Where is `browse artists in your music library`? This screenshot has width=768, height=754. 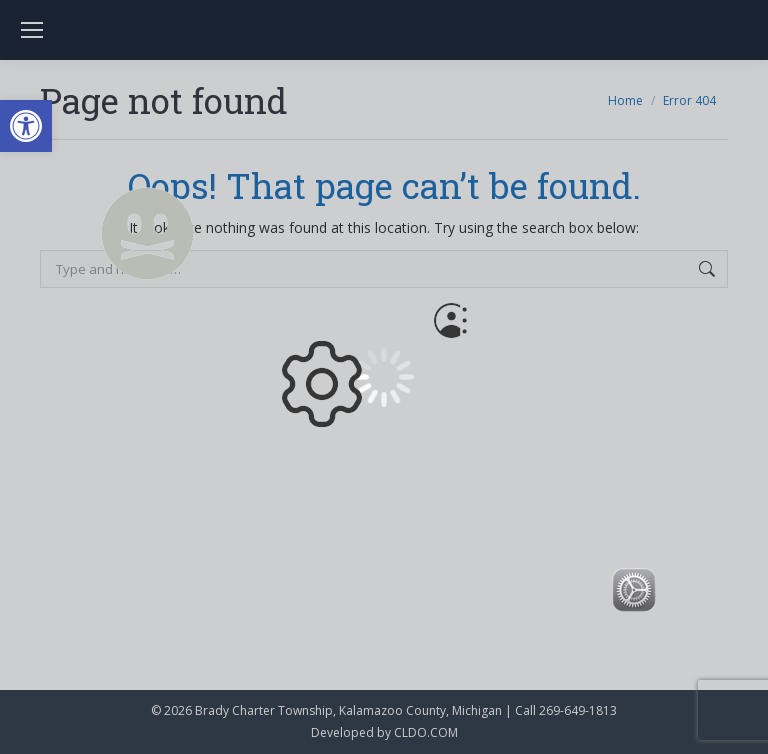 browse artists in your music library is located at coordinates (451, 320).